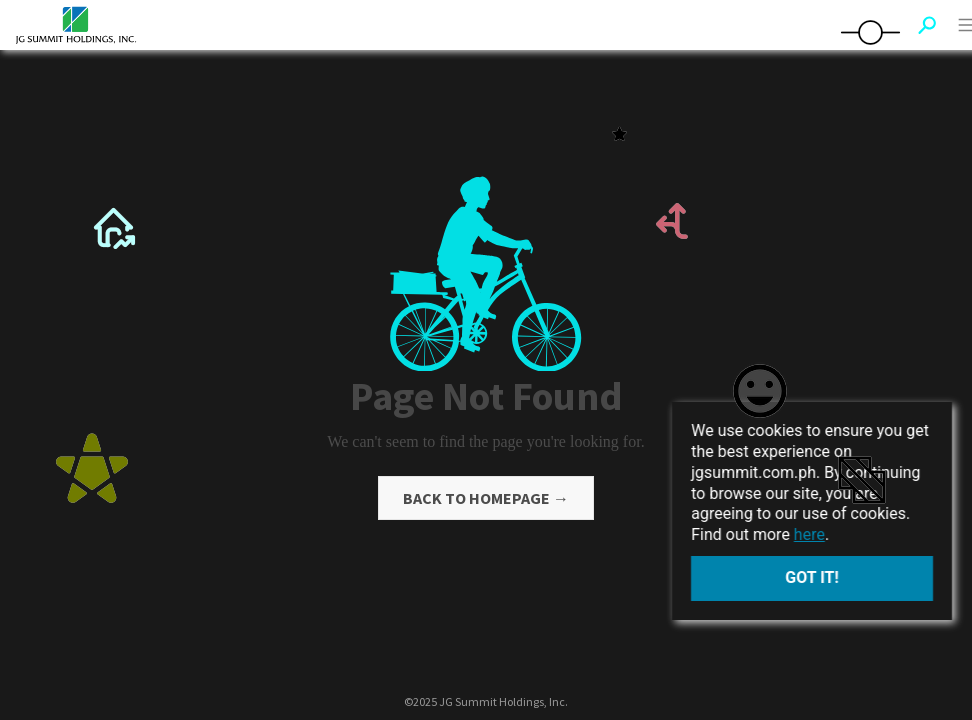  What do you see at coordinates (673, 222) in the screenshot?
I see `split or branch content in multiple directions` at bounding box center [673, 222].